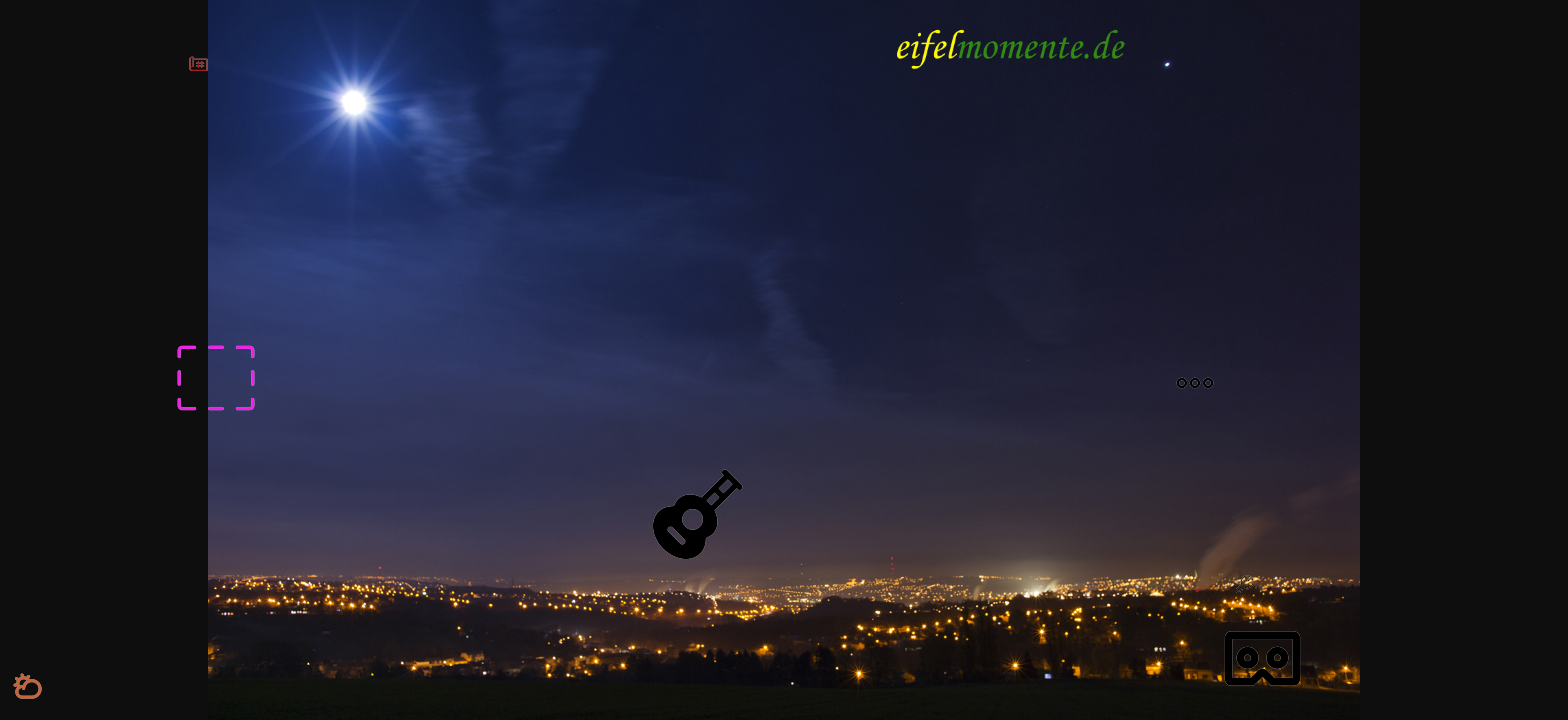  Describe the element at coordinates (27, 686) in the screenshot. I see `view current weather conditions` at that location.